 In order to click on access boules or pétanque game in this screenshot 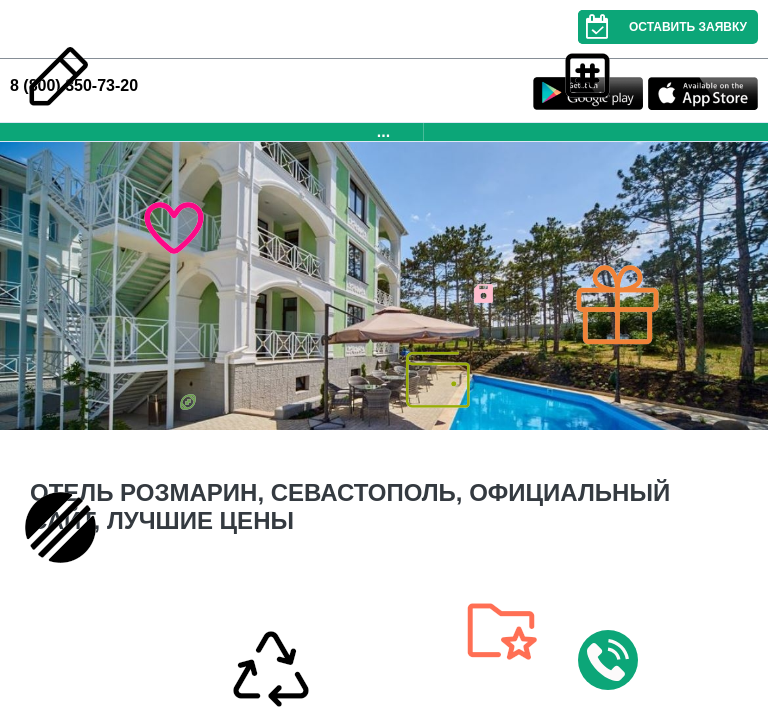, I will do `click(60, 527)`.